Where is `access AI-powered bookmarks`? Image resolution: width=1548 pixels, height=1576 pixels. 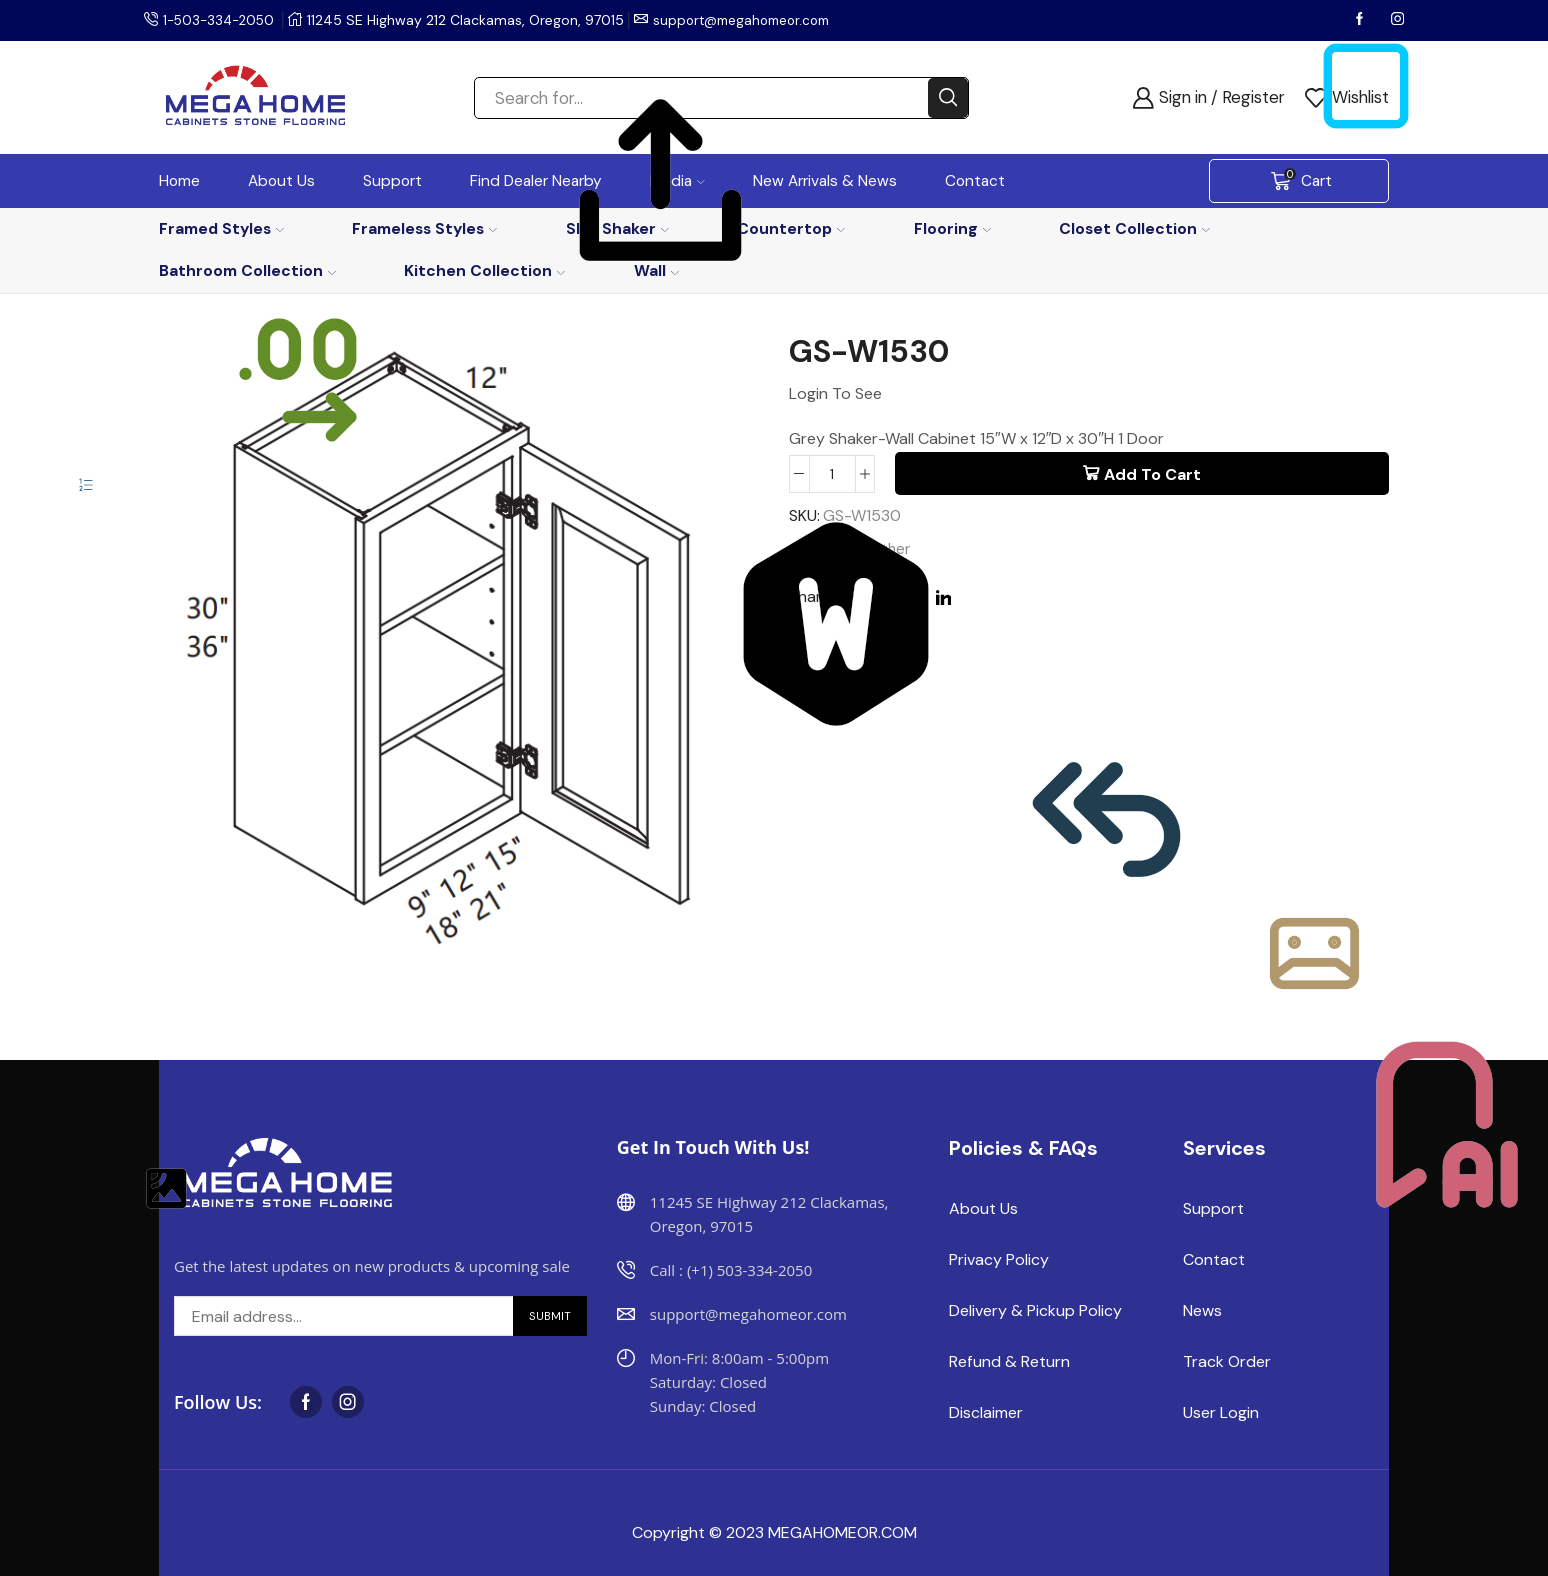 access AI-powered bookmarks is located at coordinates (1434, 1124).